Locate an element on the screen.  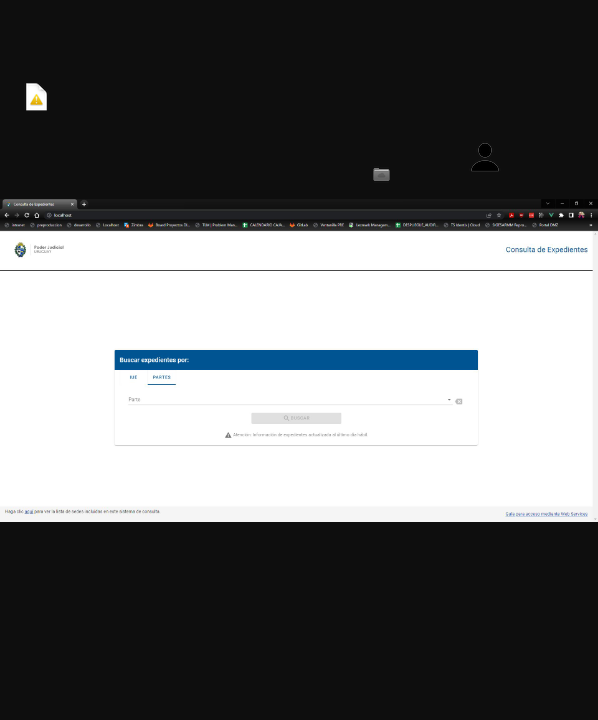
view user profile is located at coordinates (485, 157).